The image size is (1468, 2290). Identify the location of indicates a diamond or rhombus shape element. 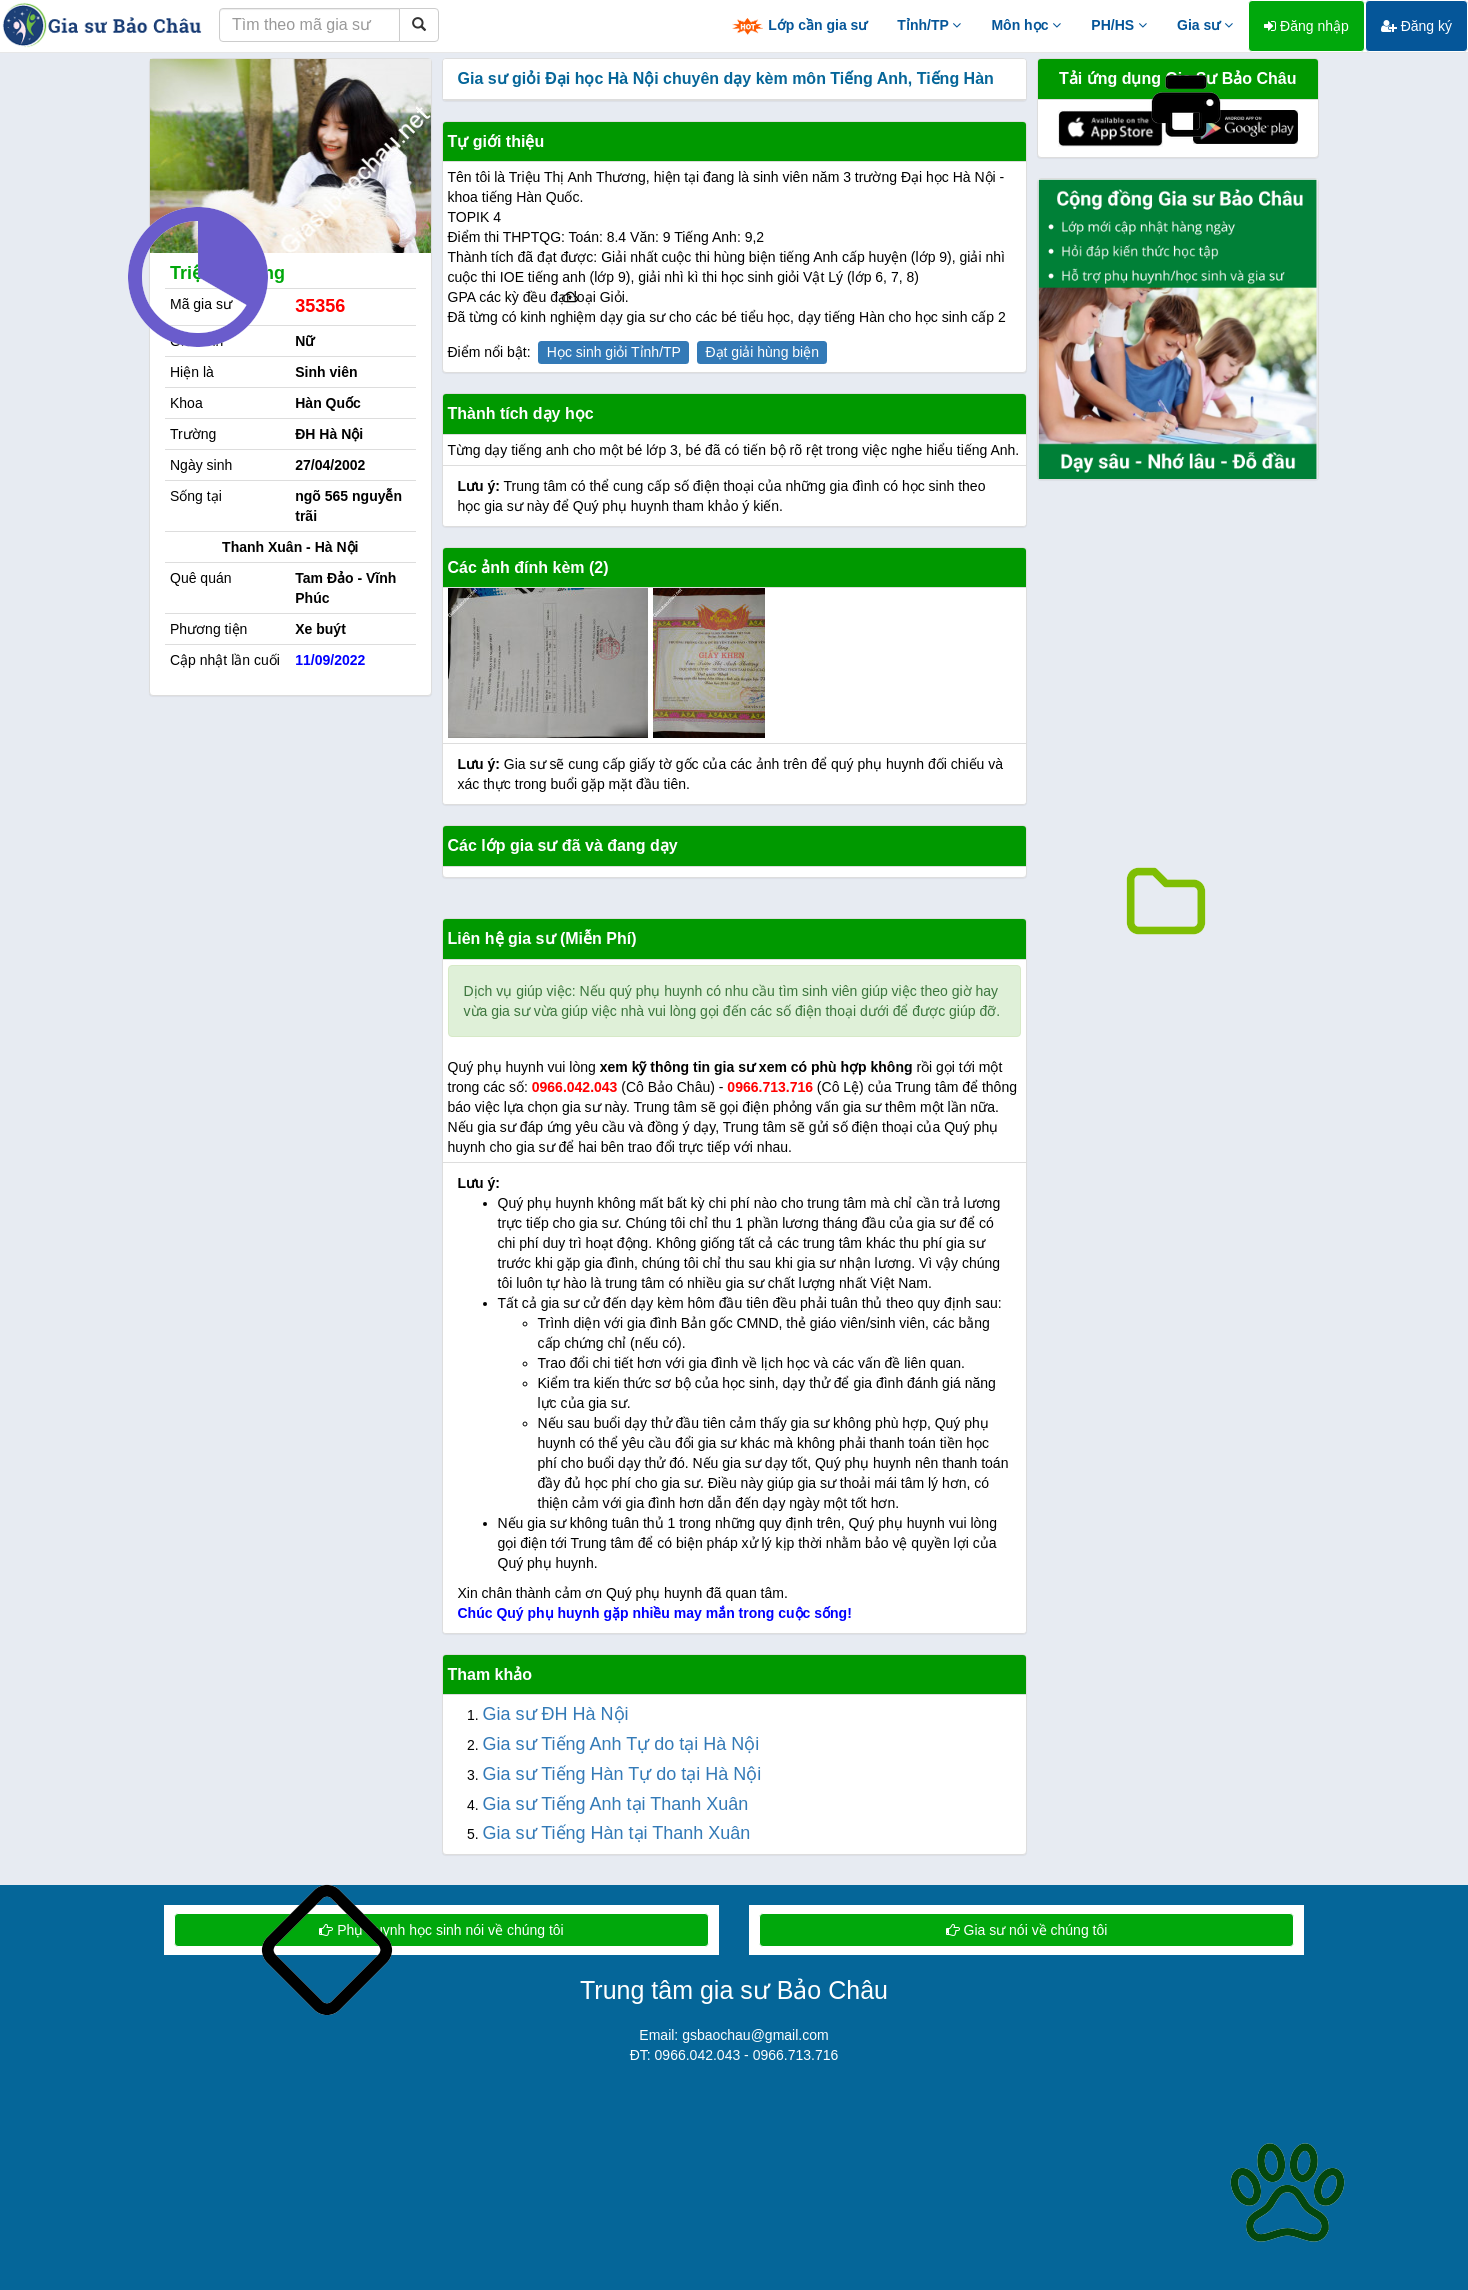
(327, 1950).